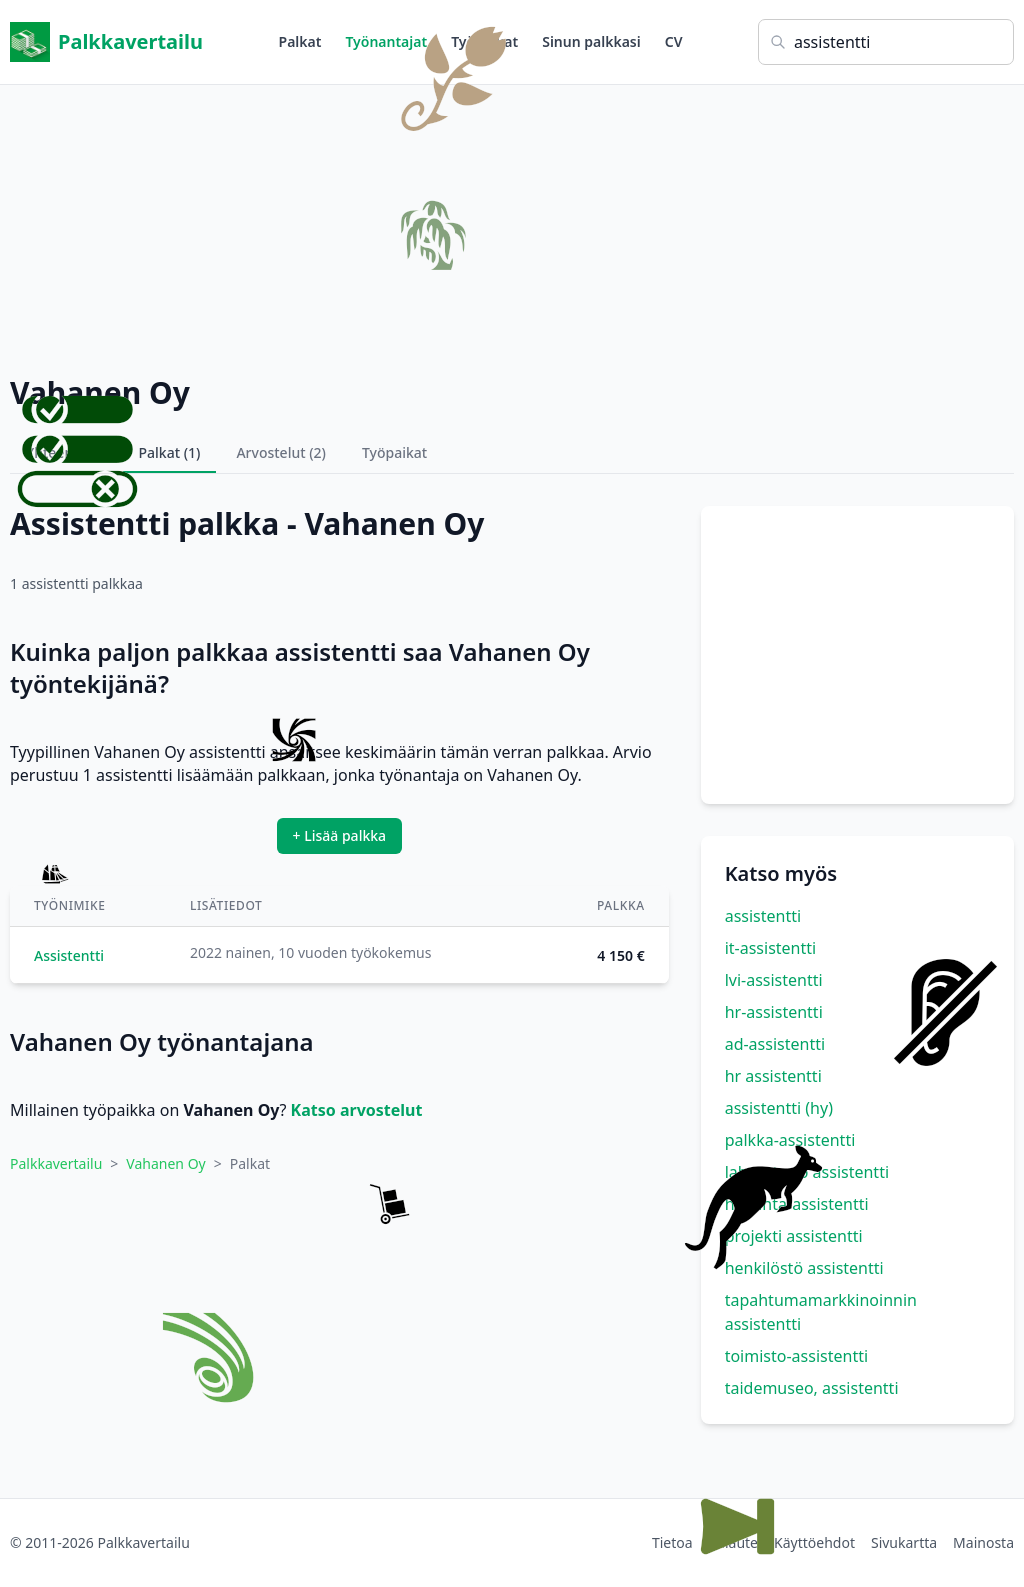 The image size is (1024, 1587). What do you see at coordinates (390, 1202) in the screenshot?
I see `view shipping or delivery options` at bounding box center [390, 1202].